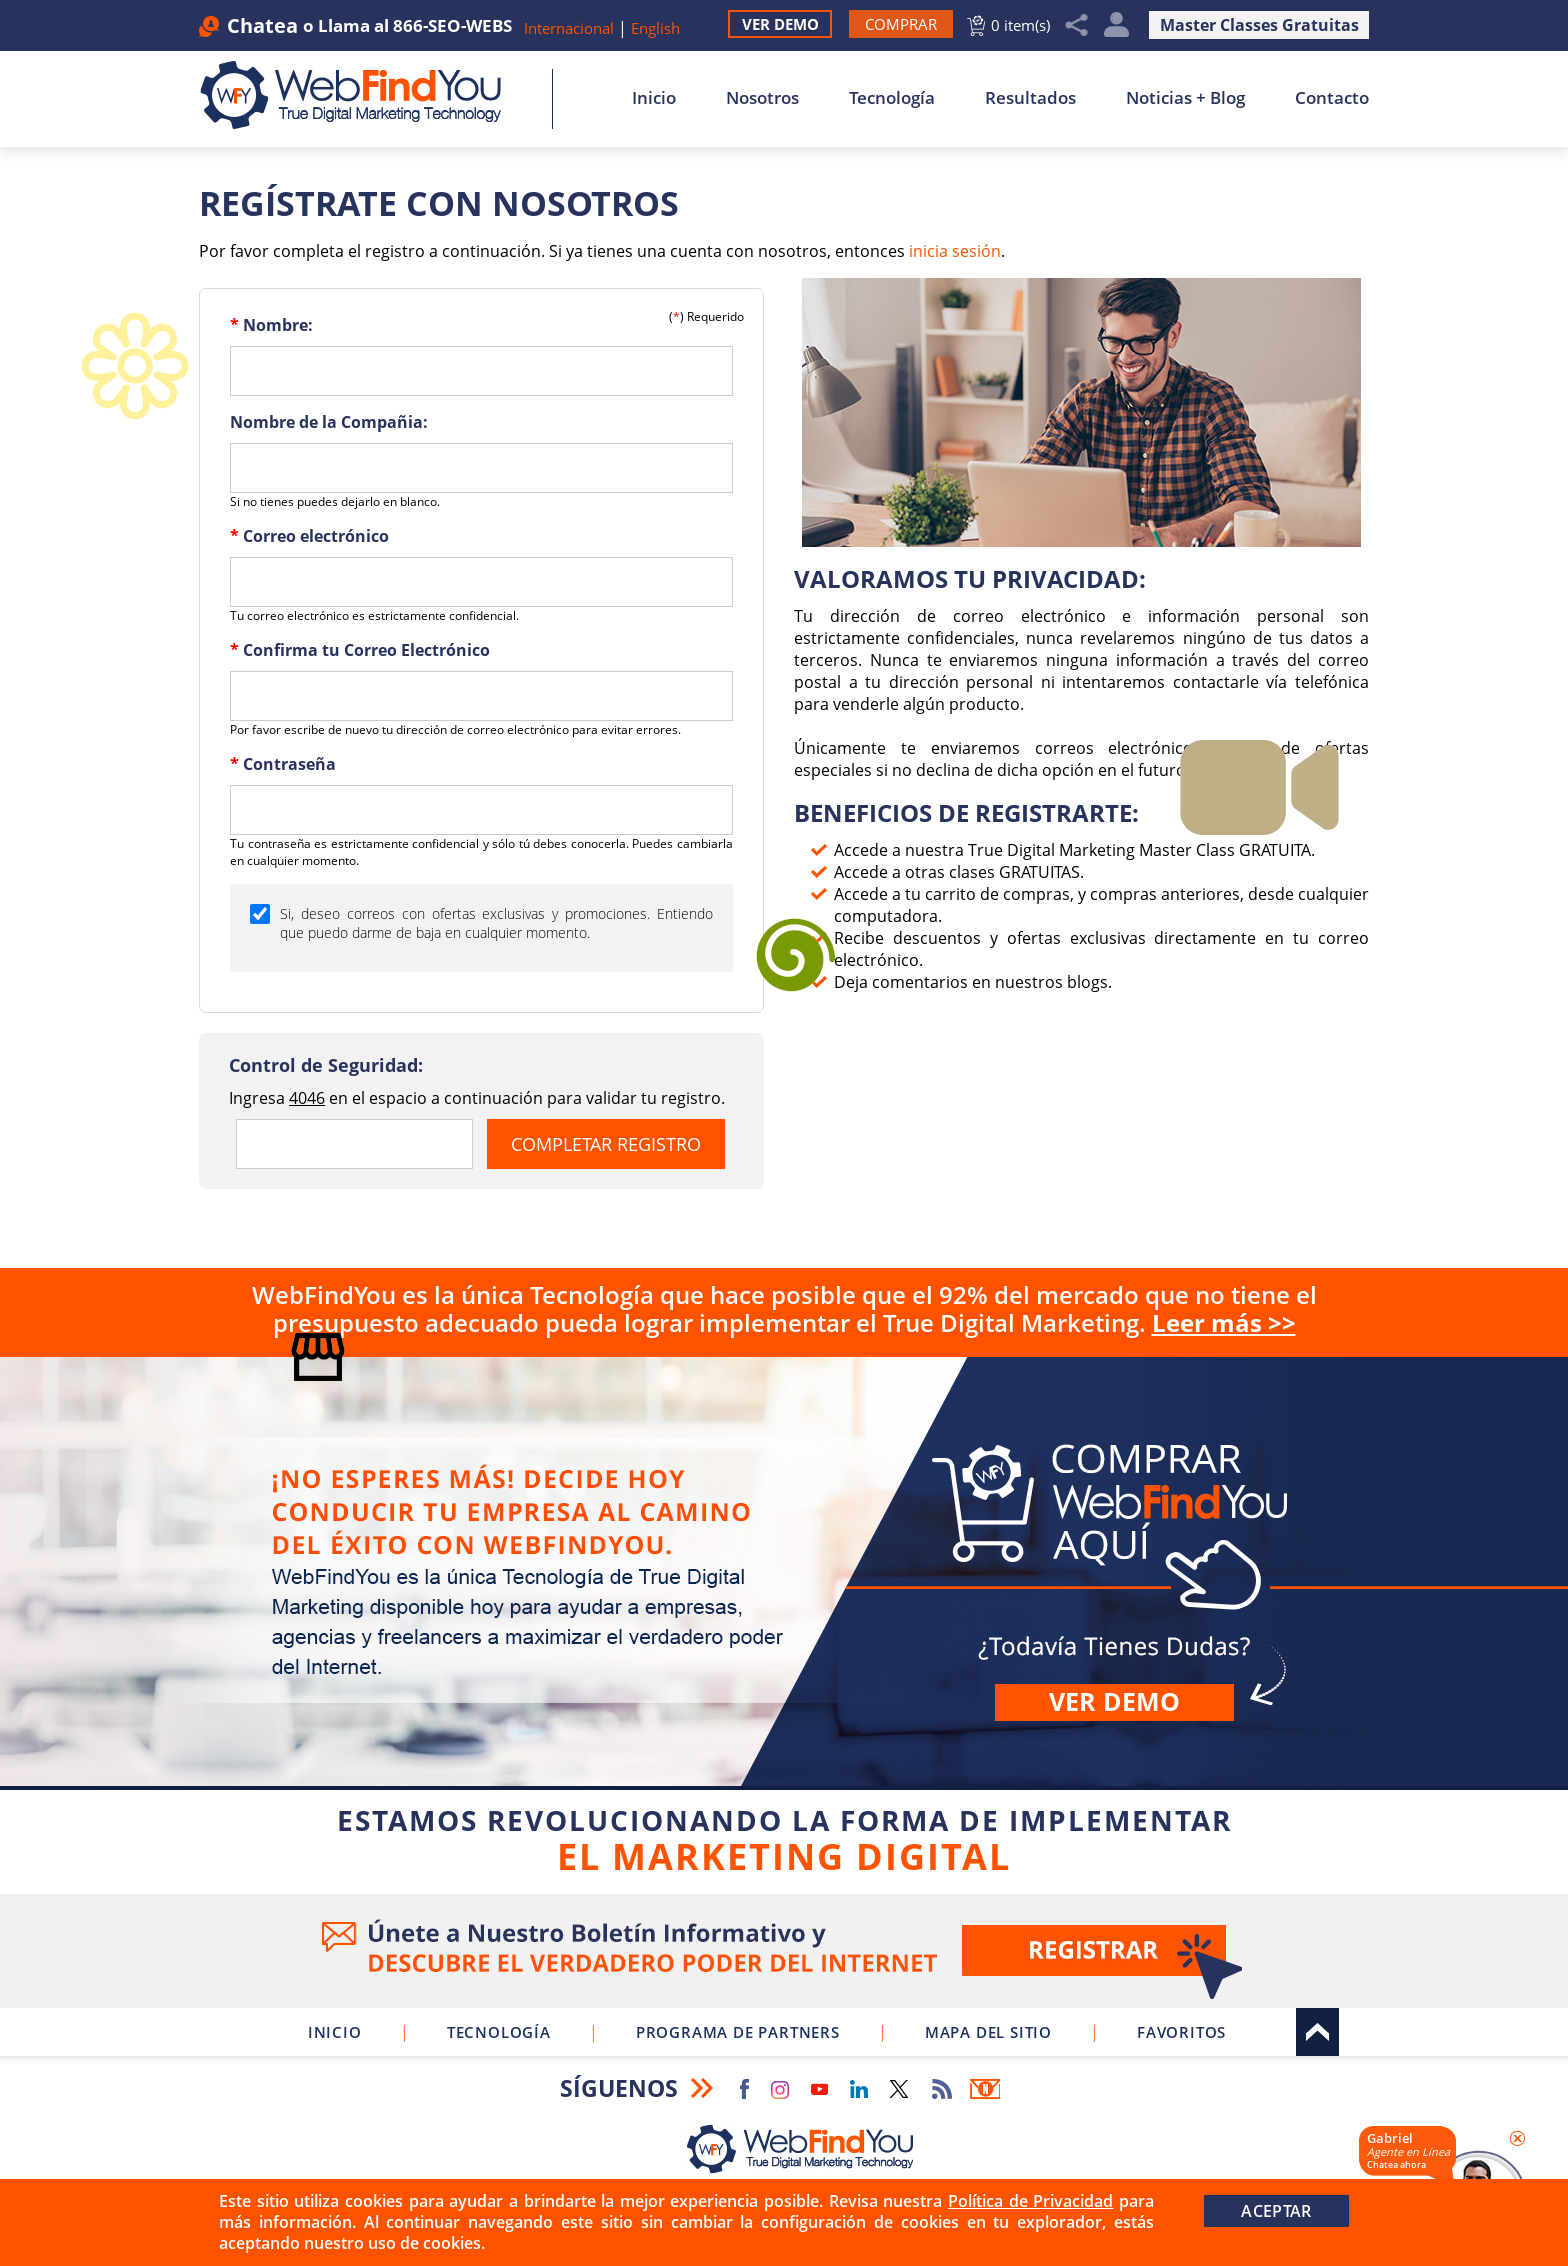 This screenshot has width=1568, height=2266. What do you see at coordinates (791, 953) in the screenshot?
I see `indicates loading or processing content` at bounding box center [791, 953].